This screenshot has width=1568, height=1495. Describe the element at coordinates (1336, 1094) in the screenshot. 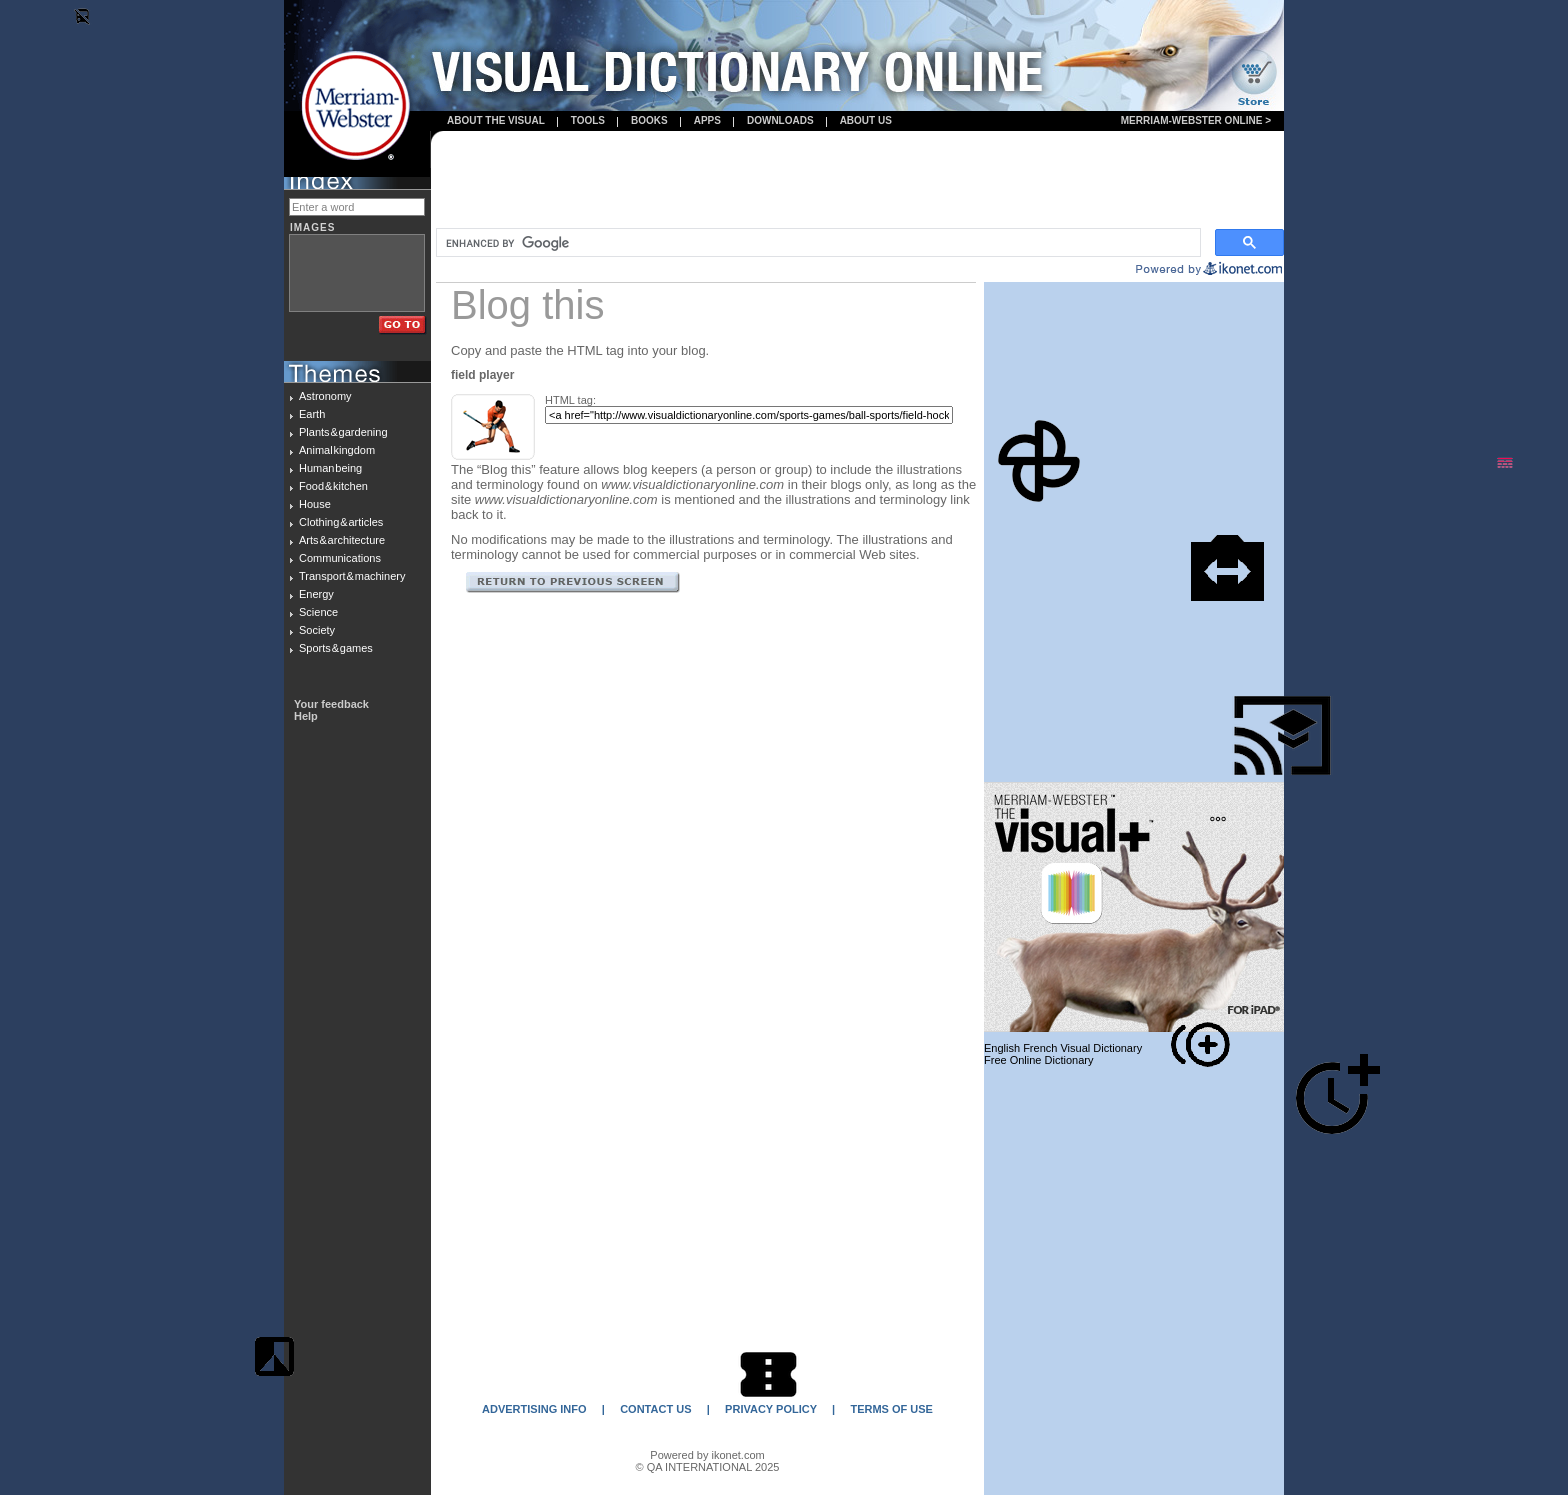

I see `add more time to a timer or deadline` at that location.